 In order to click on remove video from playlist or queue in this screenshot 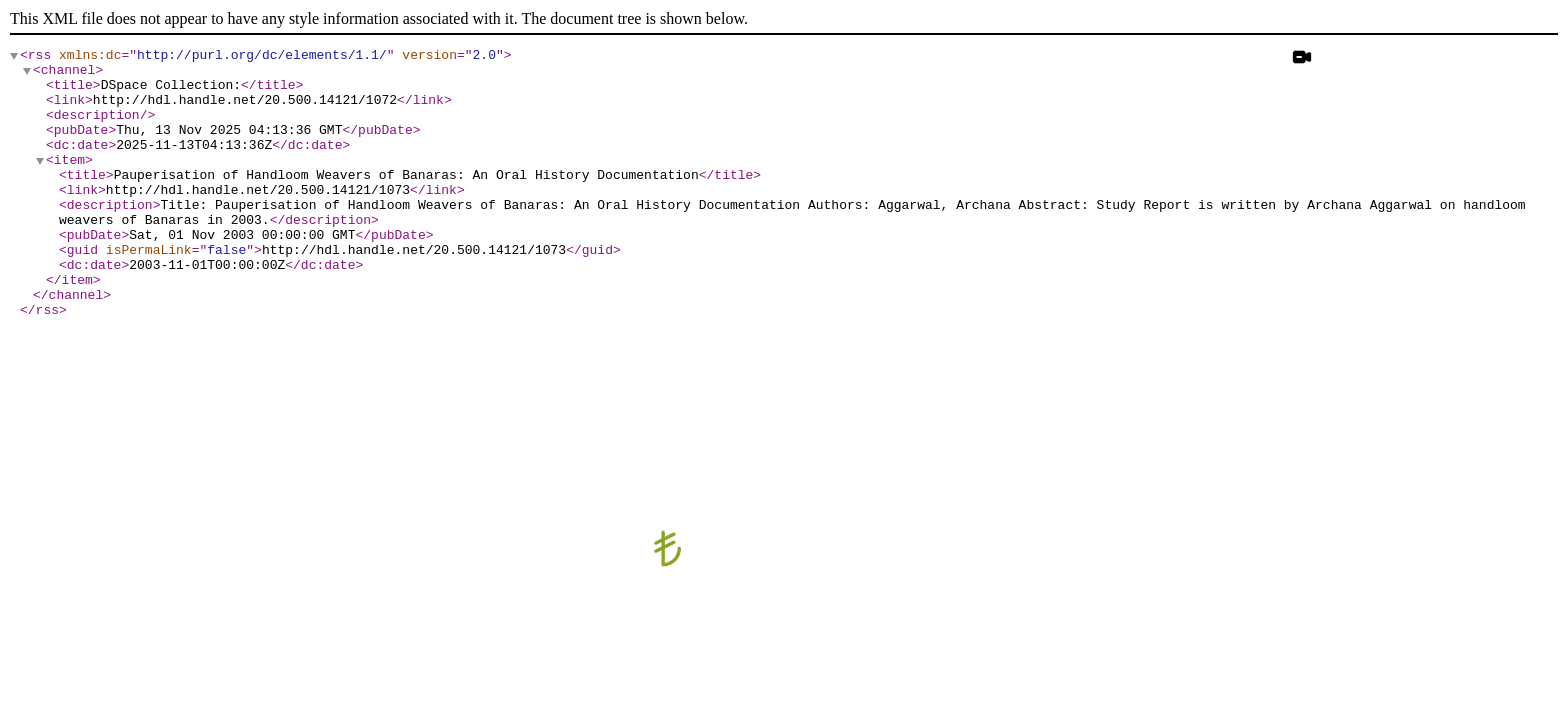, I will do `click(1302, 57)`.